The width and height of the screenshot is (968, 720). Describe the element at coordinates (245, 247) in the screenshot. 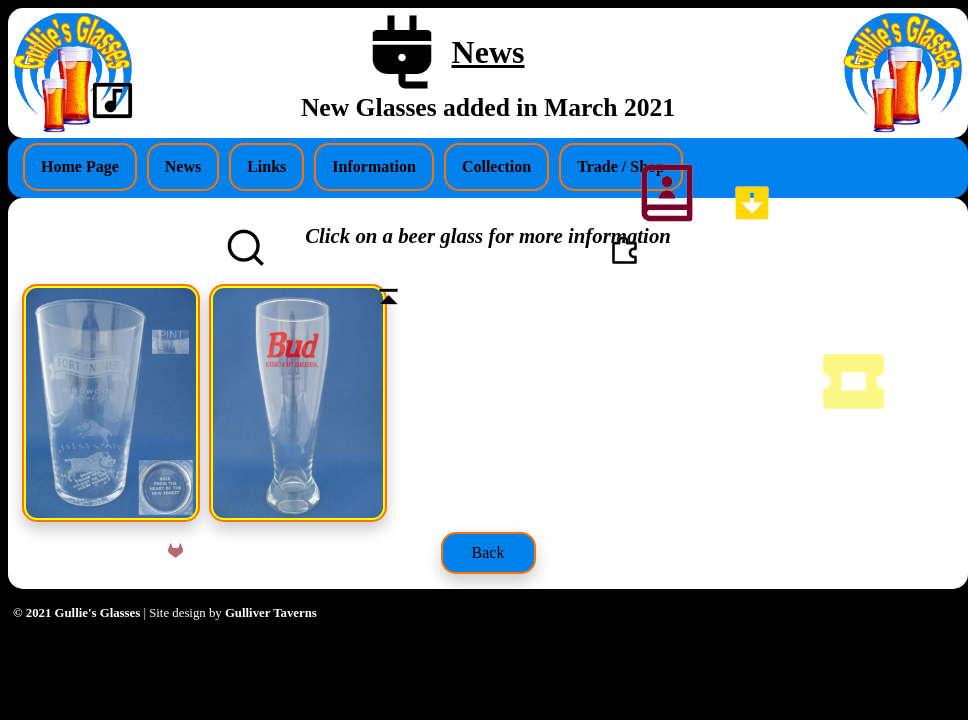

I see `search for content or items` at that location.